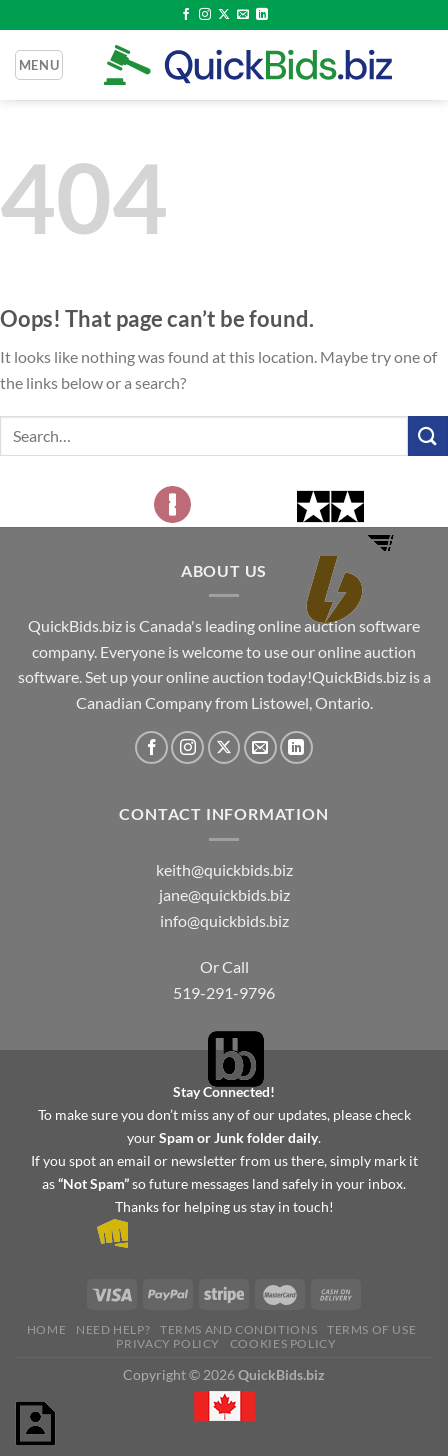 This screenshot has height=1456, width=448. I want to click on open the bigbasket grocery delivery app, so click(236, 1059).